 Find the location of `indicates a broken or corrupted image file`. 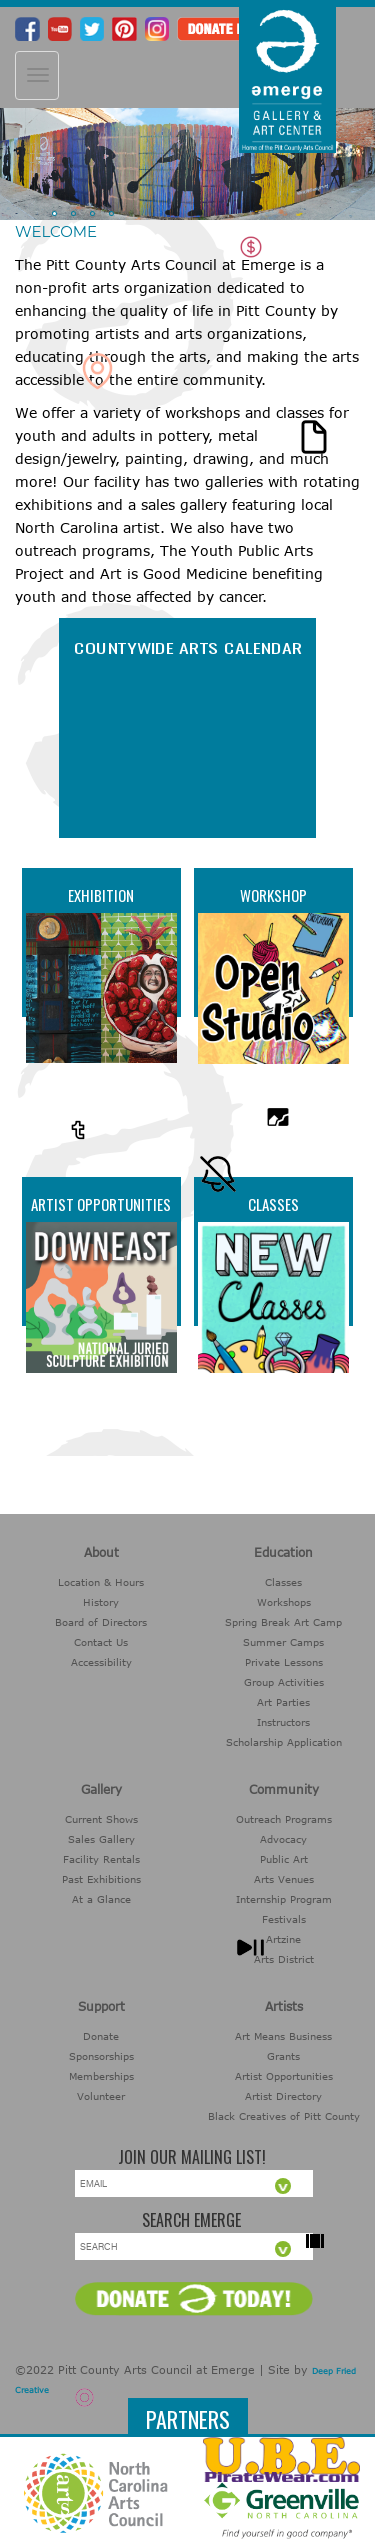

indicates a broken or corrupted image file is located at coordinates (278, 1117).